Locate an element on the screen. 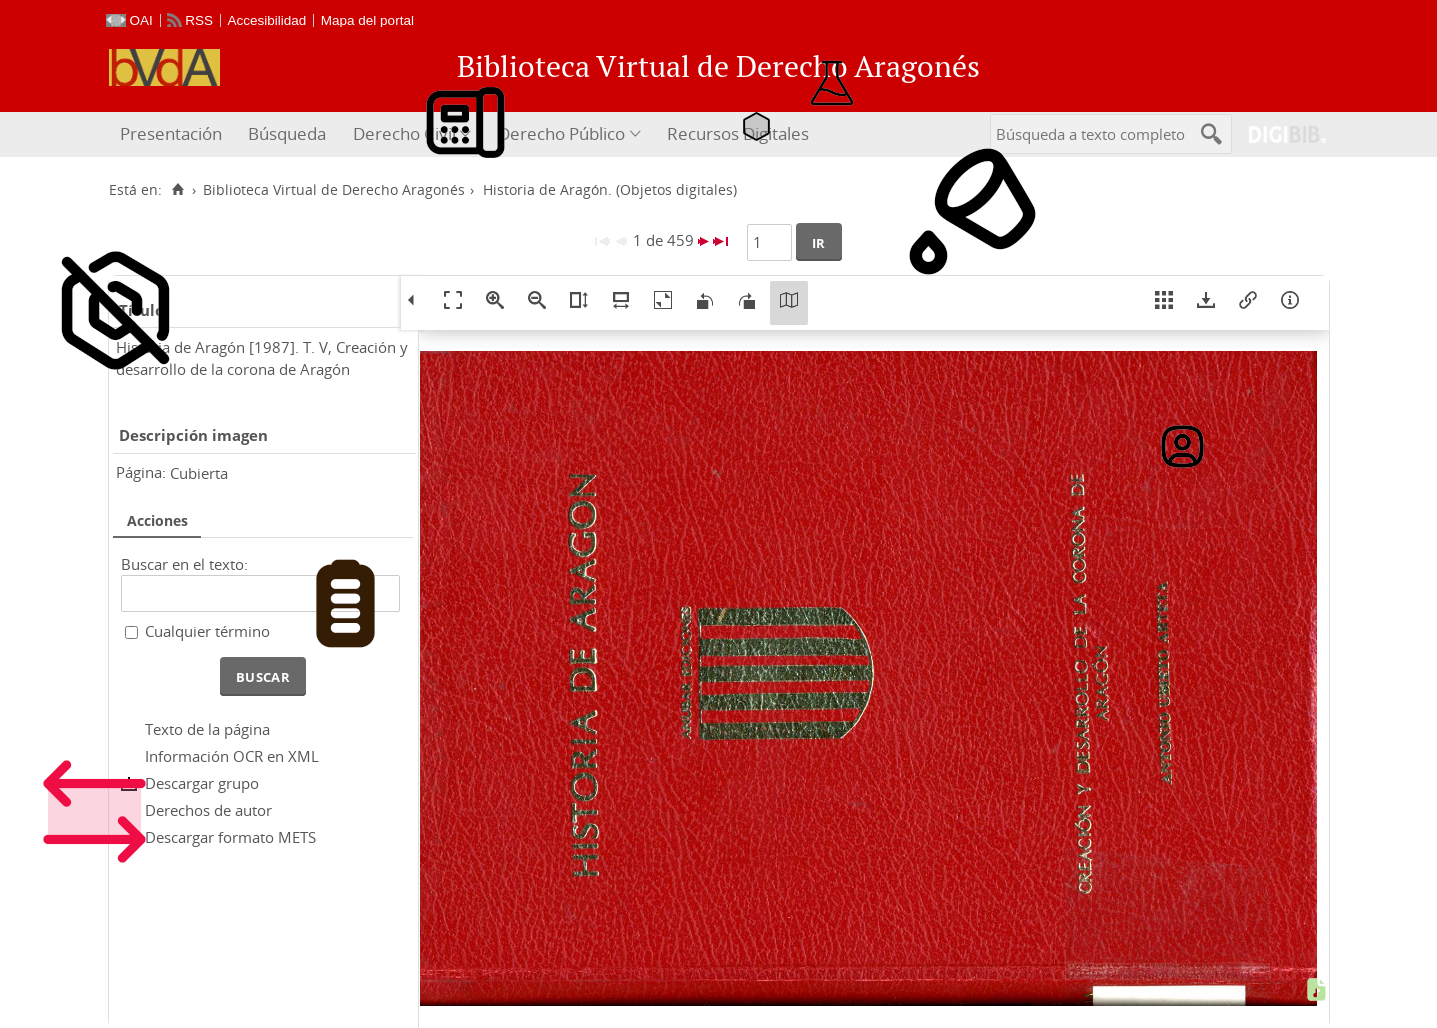 The height and width of the screenshot is (1028, 1437). view user profile is located at coordinates (1182, 446).